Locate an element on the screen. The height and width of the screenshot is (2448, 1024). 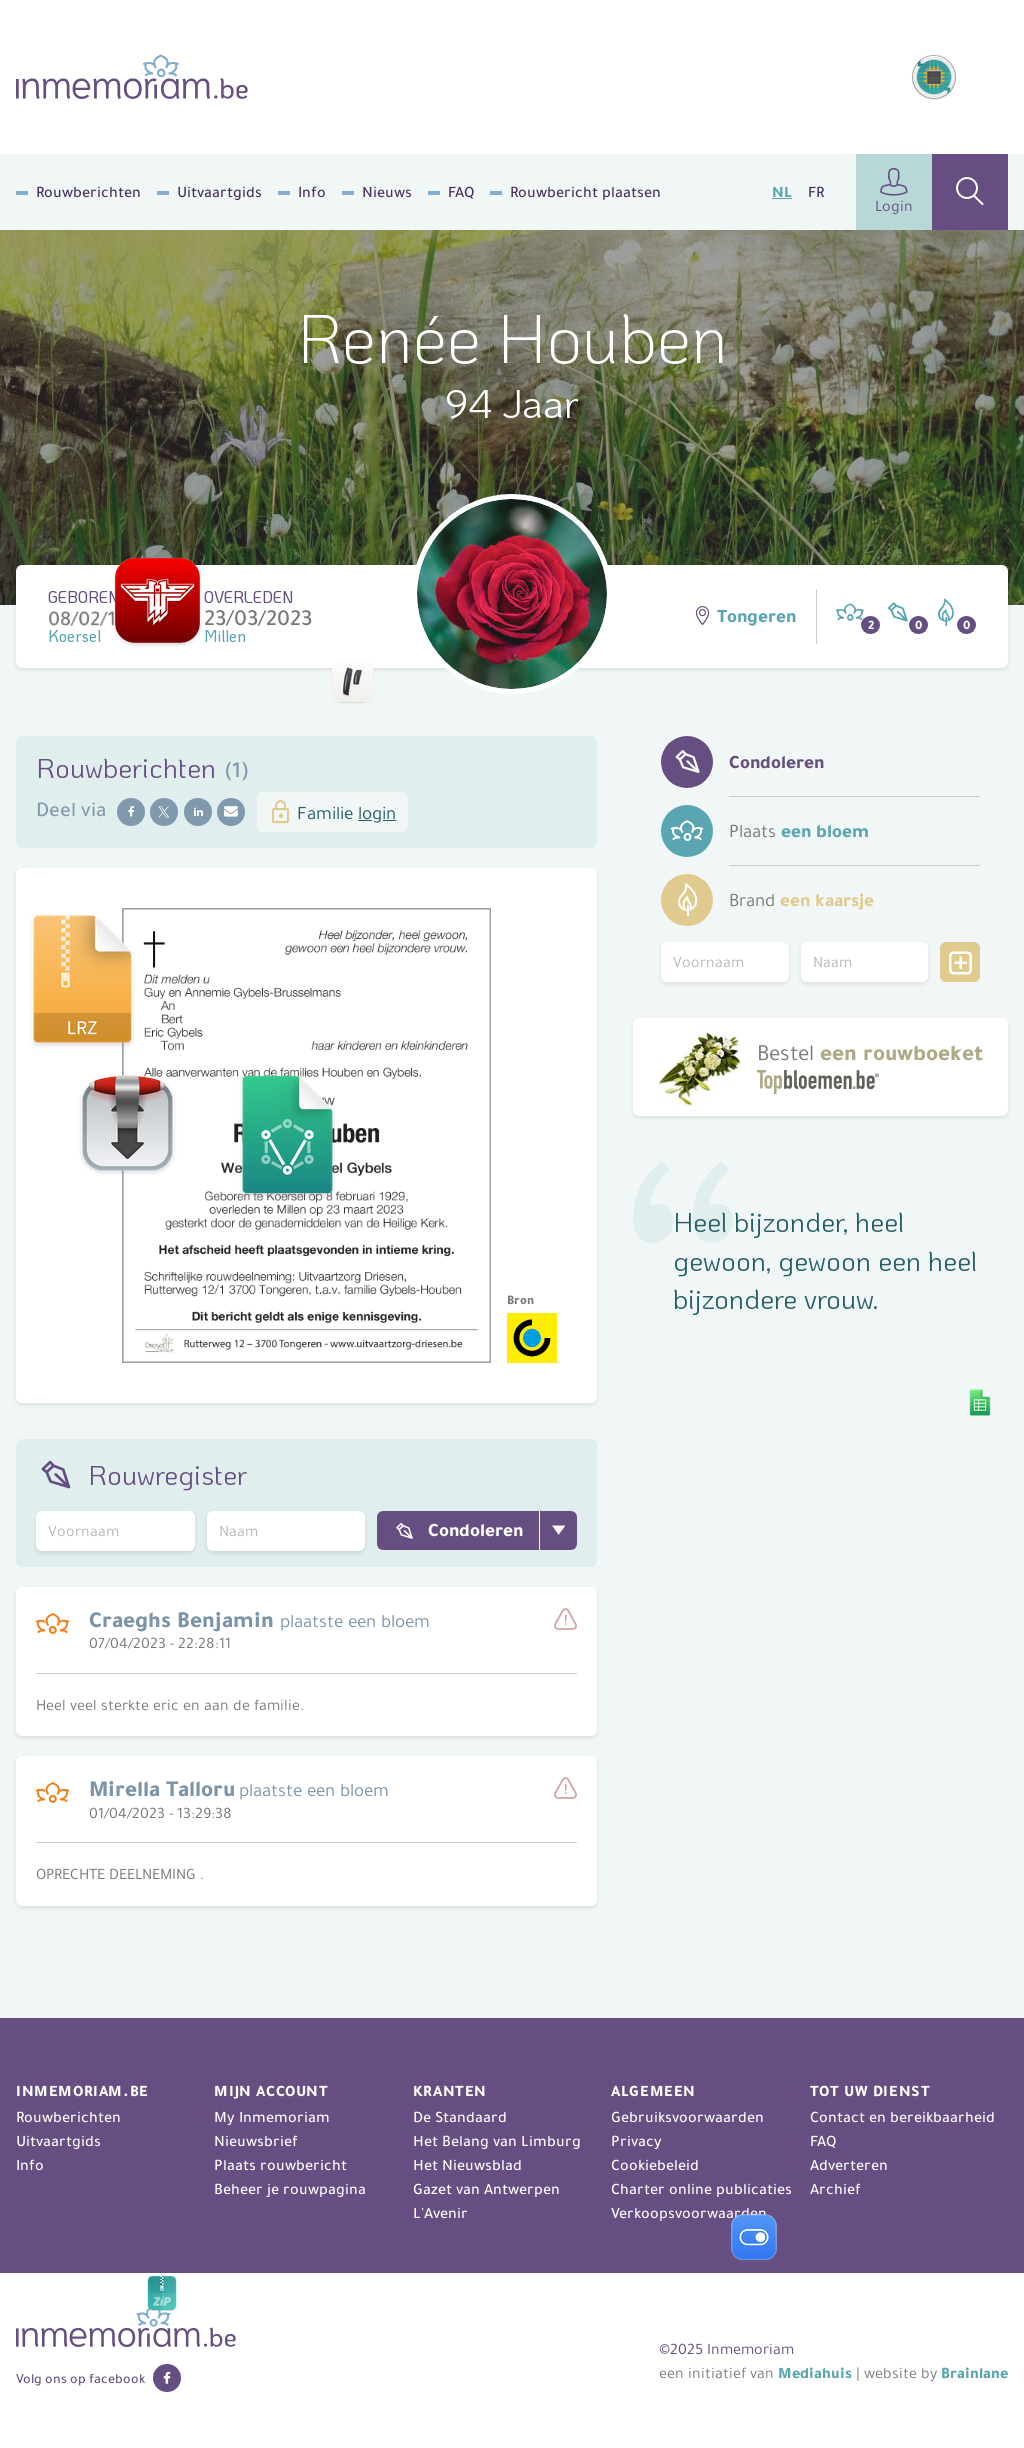
open a compressed zip archive is located at coordinates (162, 2293).